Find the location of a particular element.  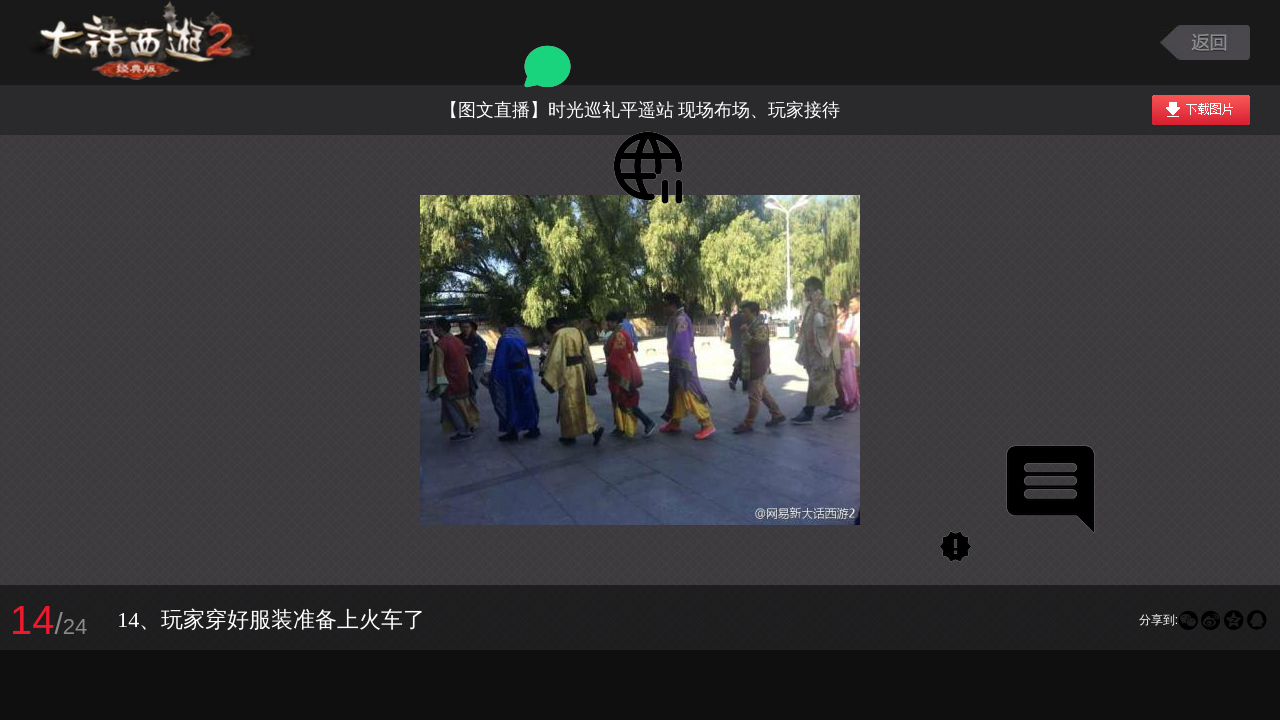

open messaging or chat is located at coordinates (547, 66).